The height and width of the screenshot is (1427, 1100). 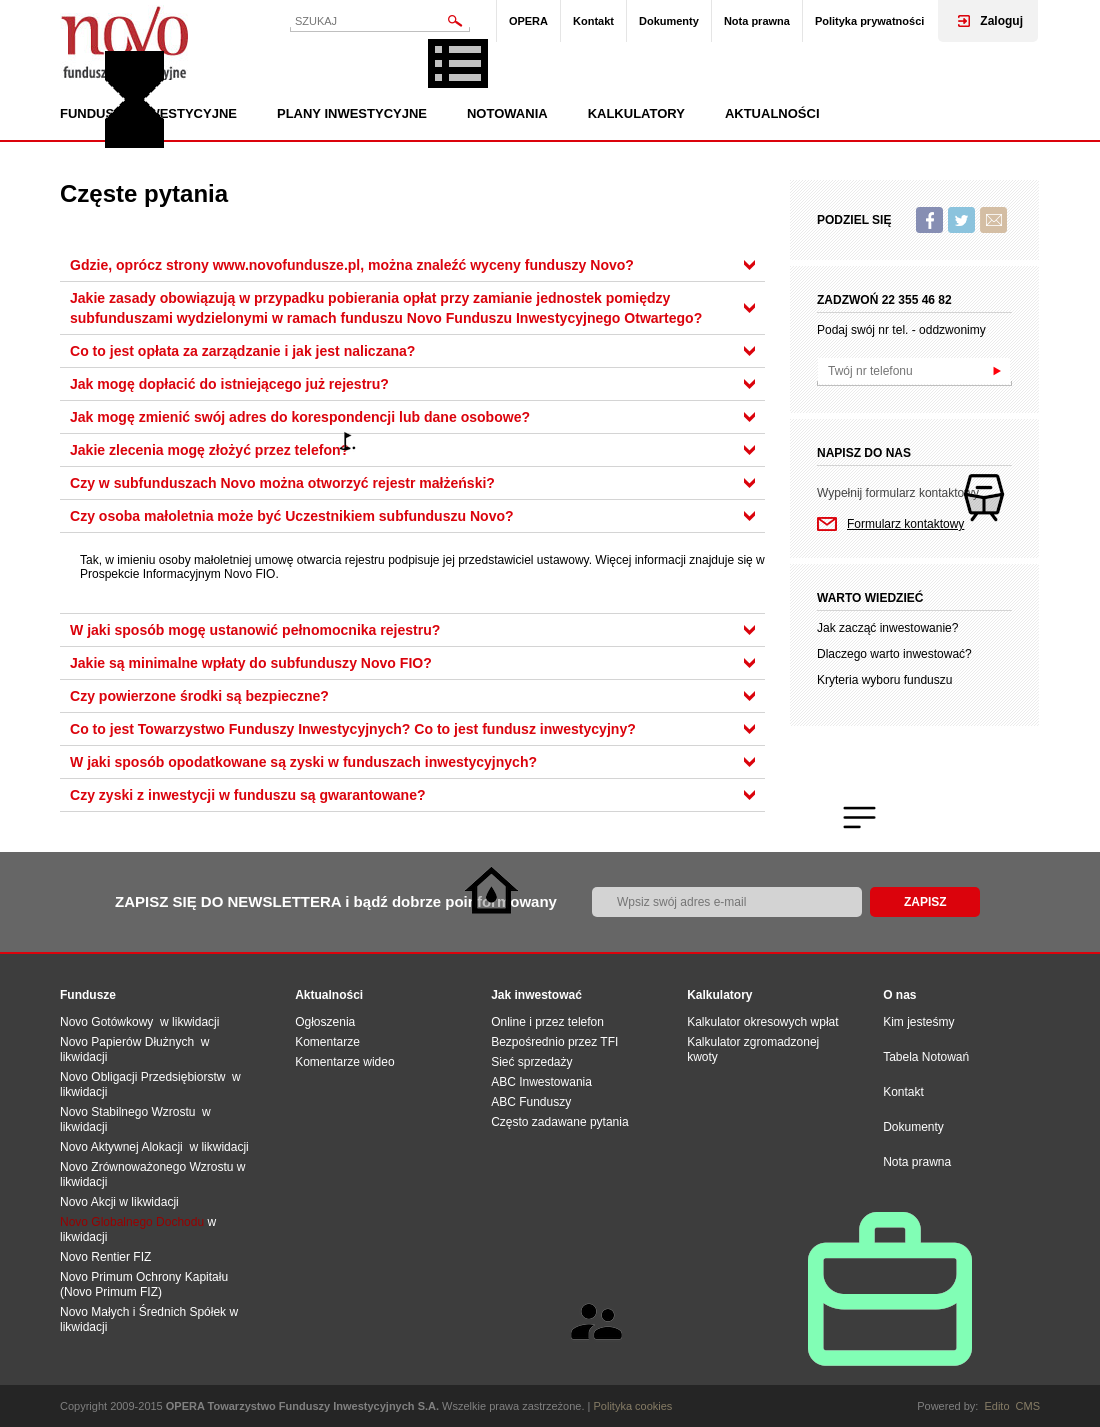 I want to click on switch to list view, so click(x=459, y=63).